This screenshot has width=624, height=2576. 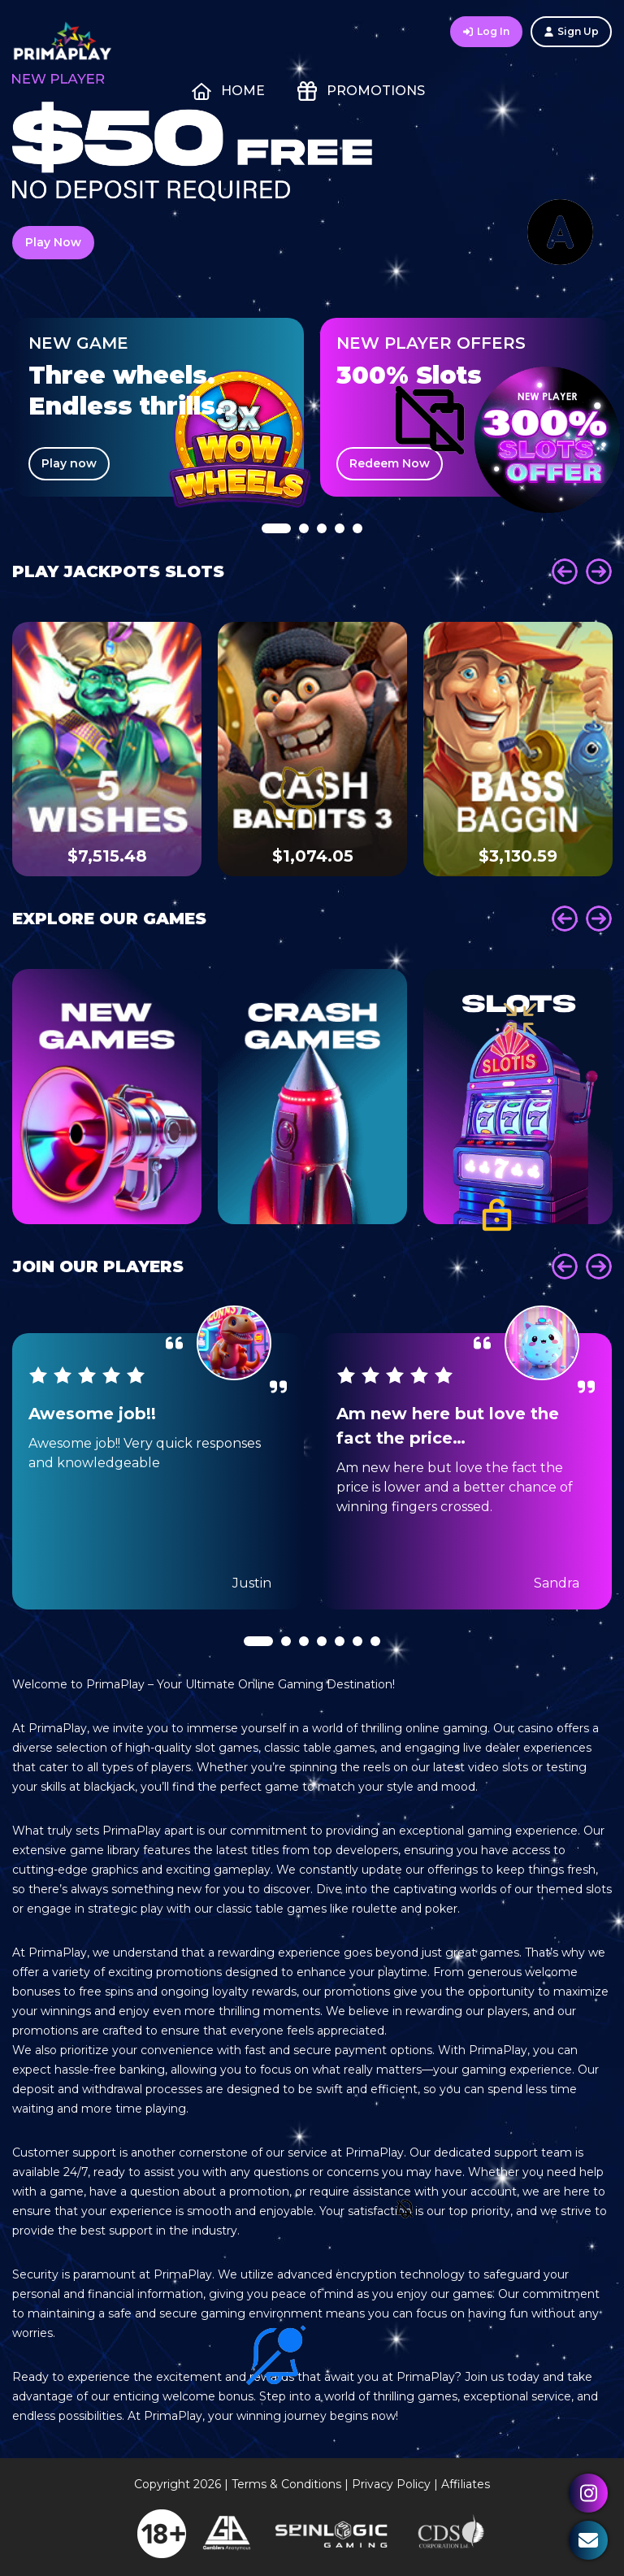 I want to click on view project on github, so click(x=301, y=797).